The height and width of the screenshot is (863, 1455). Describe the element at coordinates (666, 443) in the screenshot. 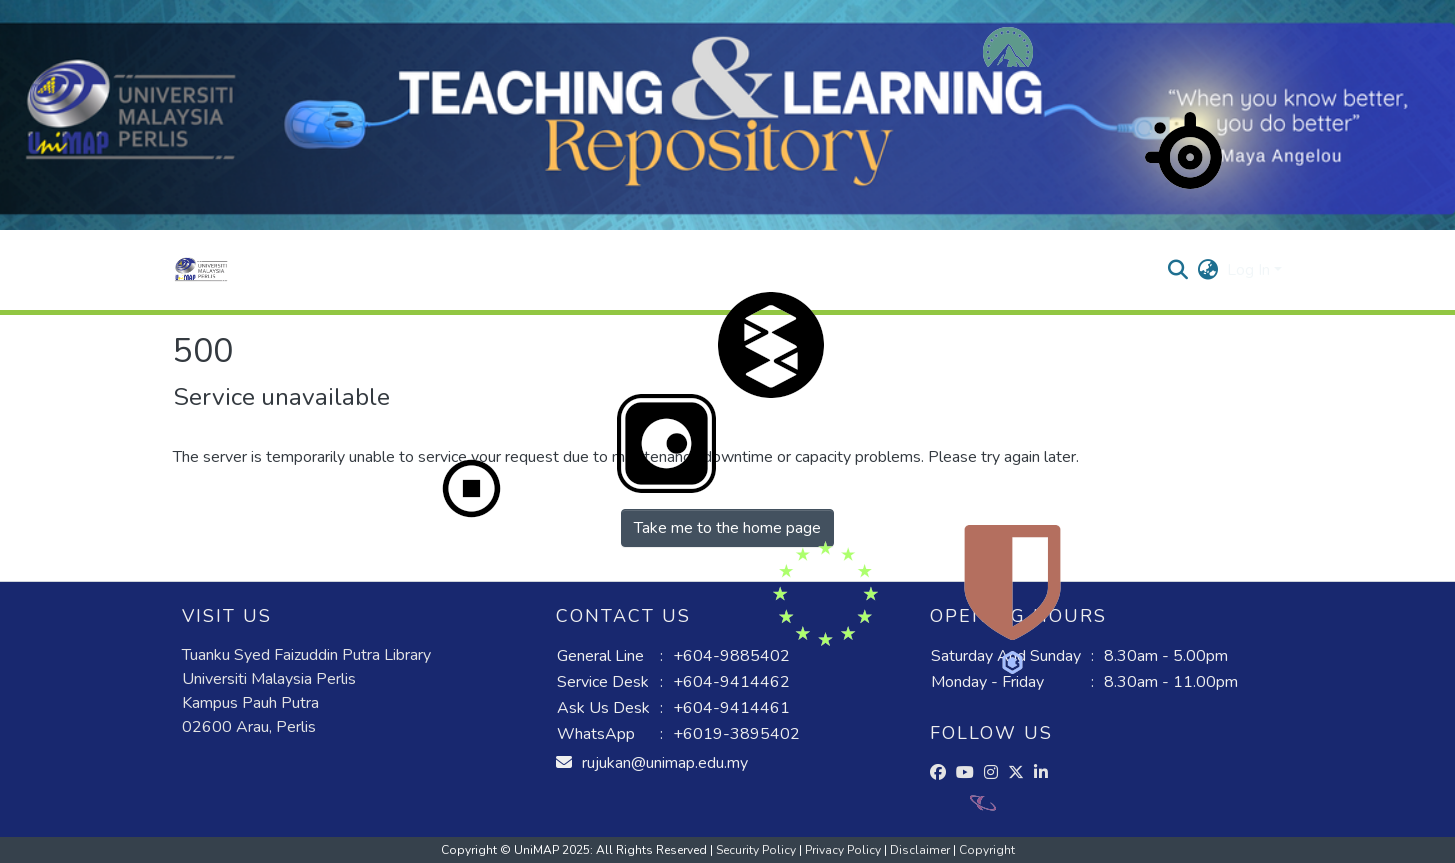

I see `ariakit brand logo` at that location.